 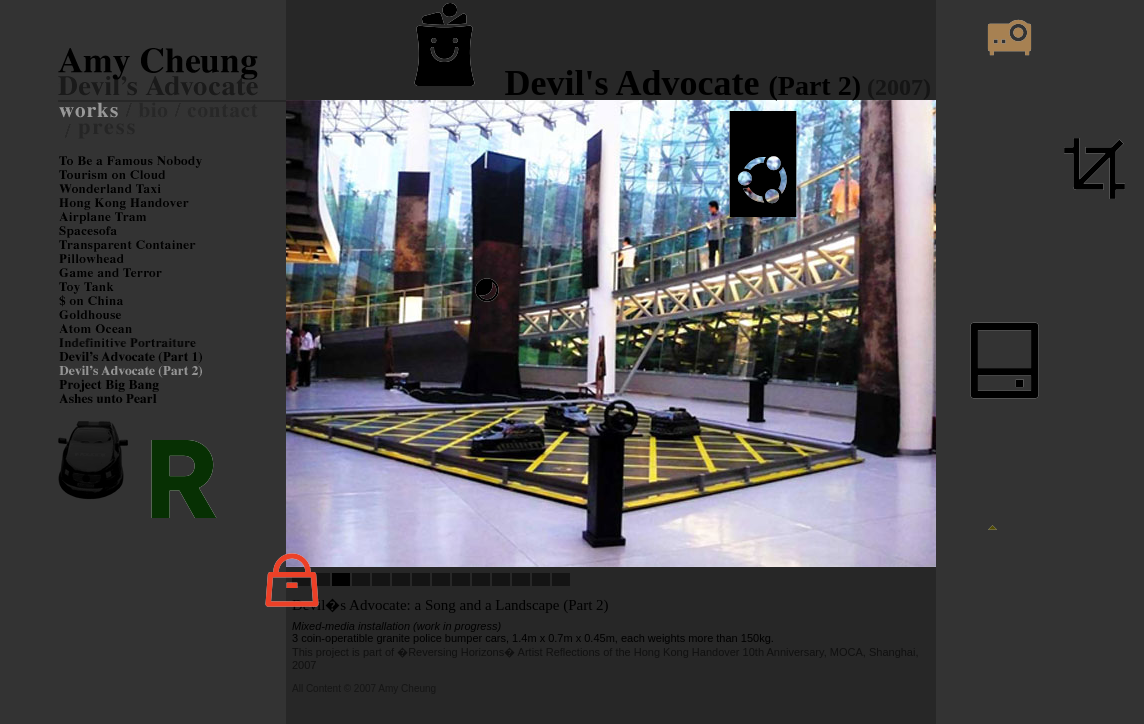 I want to click on crop an image or photo, so click(x=1094, y=168).